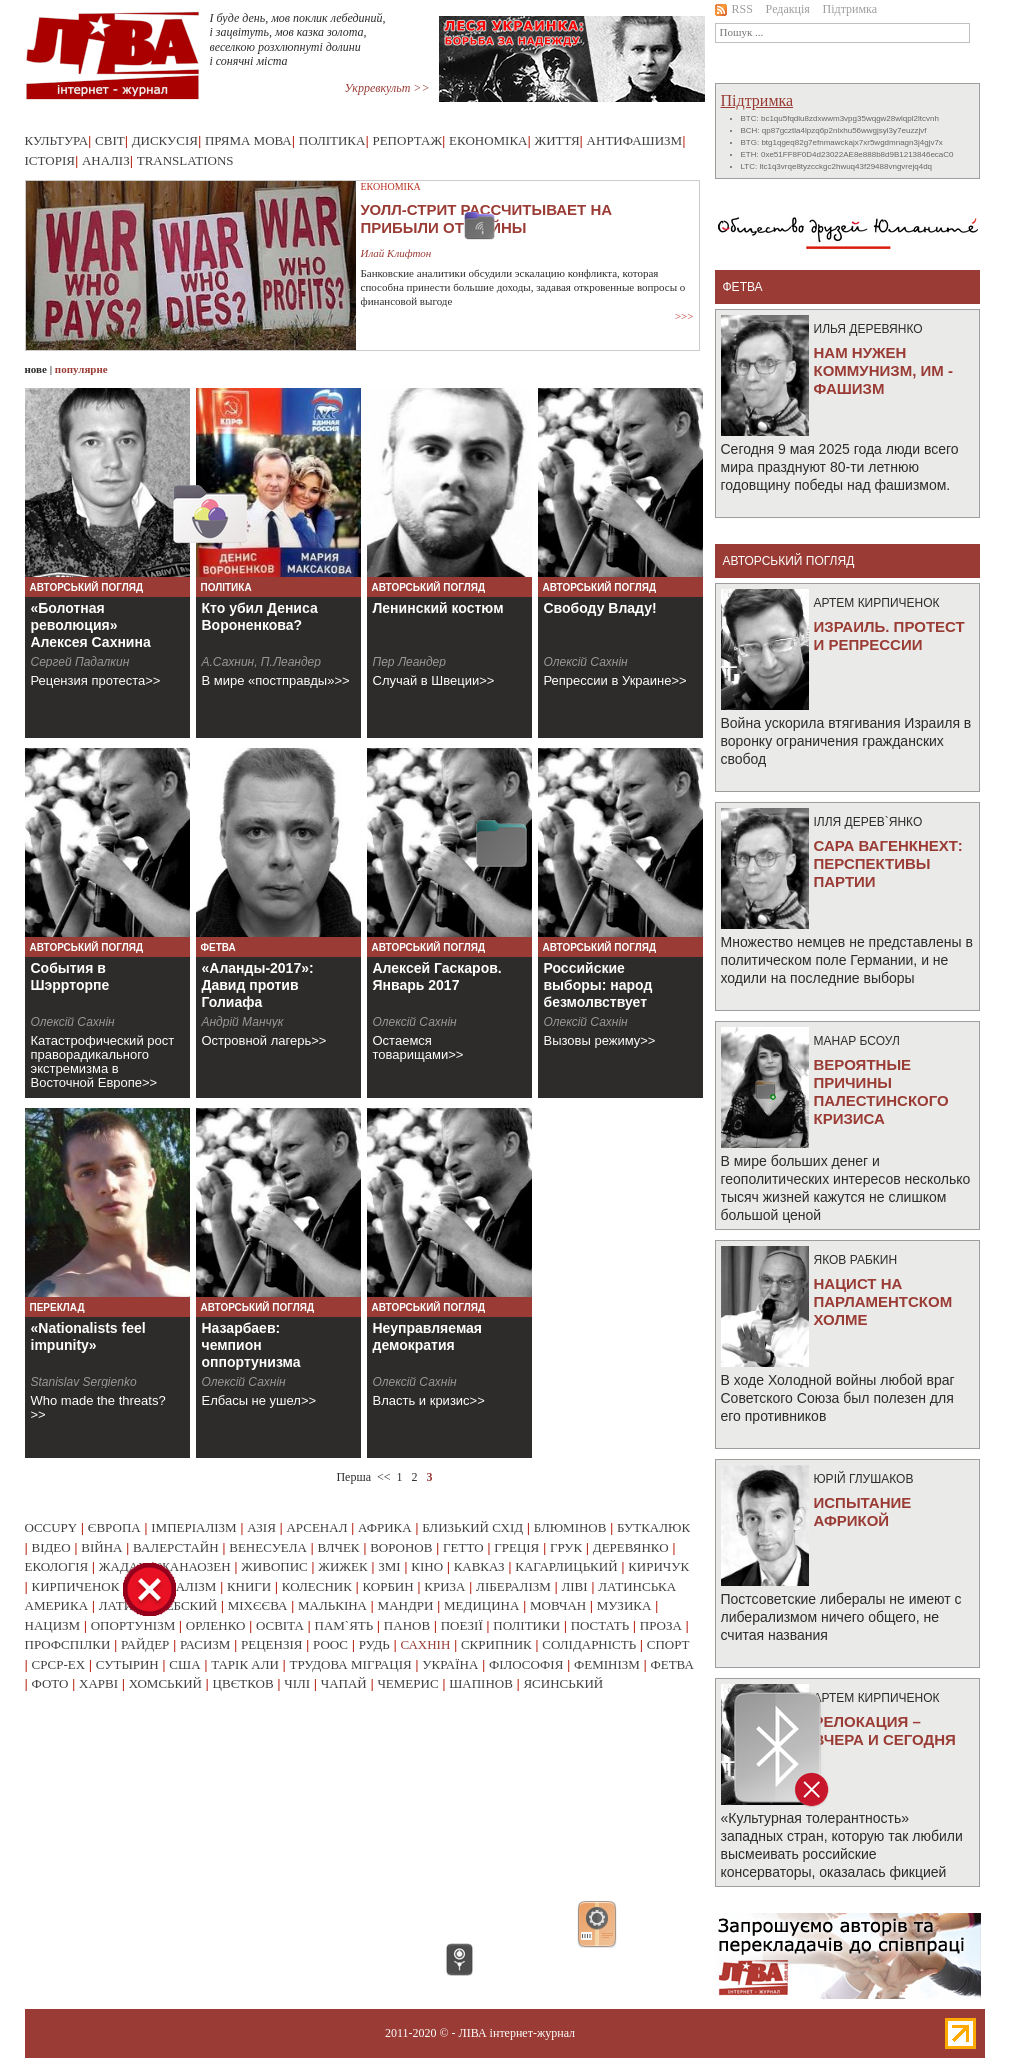 The width and height of the screenshot is (1009, 2058). I want to click on open folder to view contents, so click(501, 843).